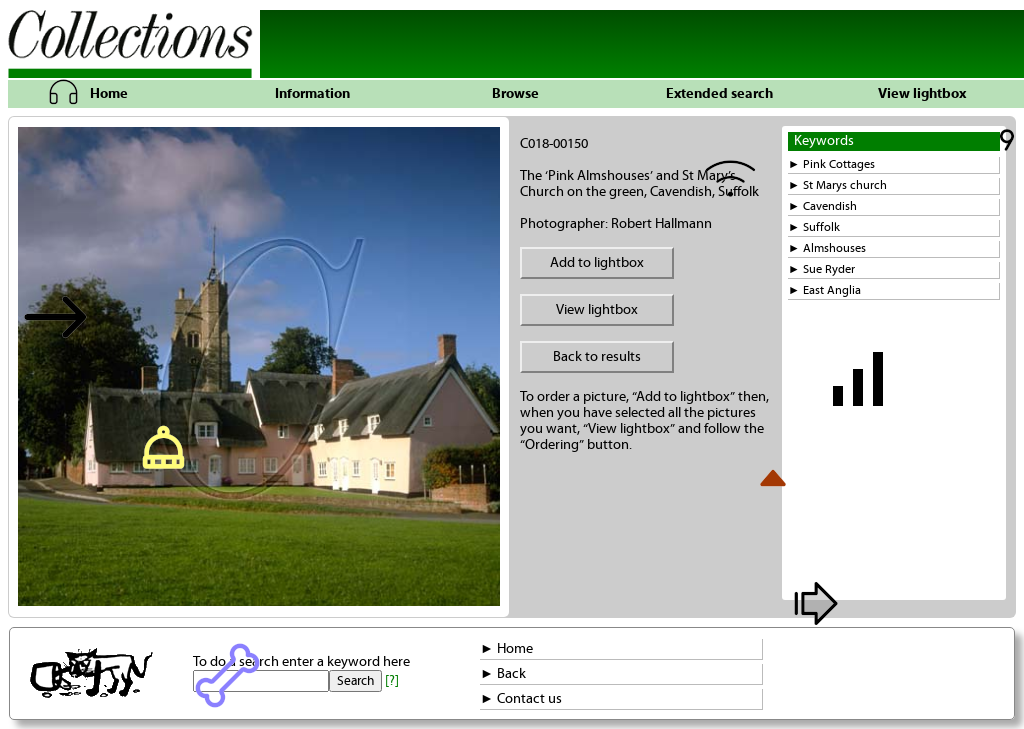  Describe the element at coordinates (856, 379) in the screenshot. I see `indicates cellular network signal strength` at that location.